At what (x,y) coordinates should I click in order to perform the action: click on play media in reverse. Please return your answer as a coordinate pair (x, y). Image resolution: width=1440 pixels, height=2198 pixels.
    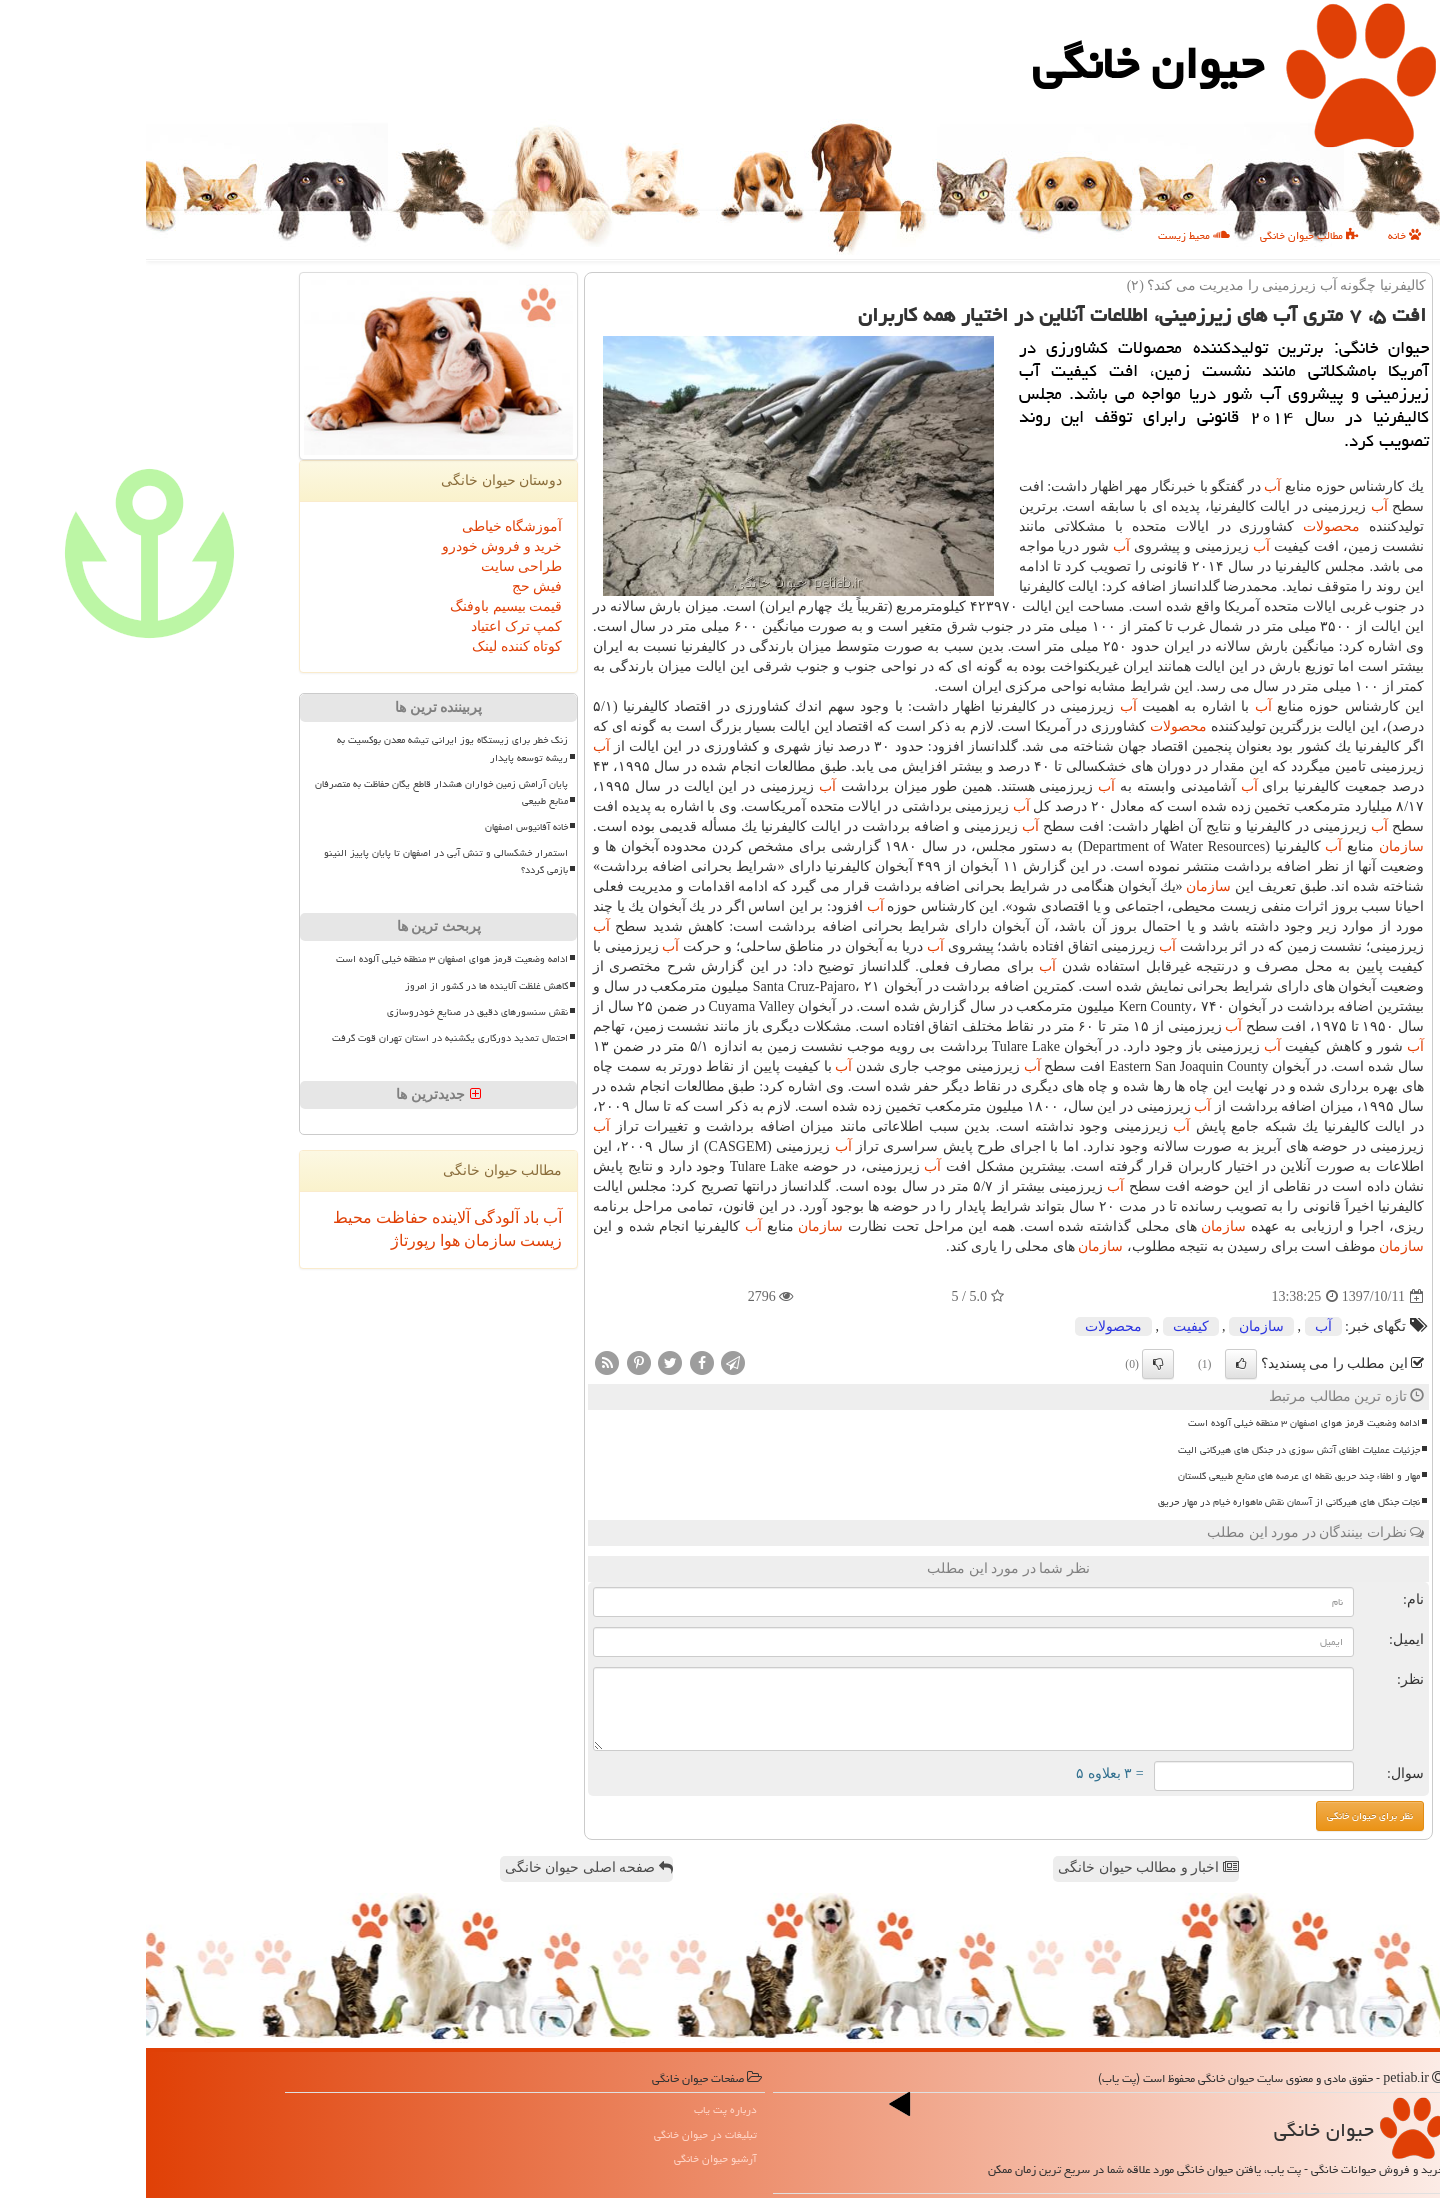
    Looking at the image, I should click on (901, 2104).